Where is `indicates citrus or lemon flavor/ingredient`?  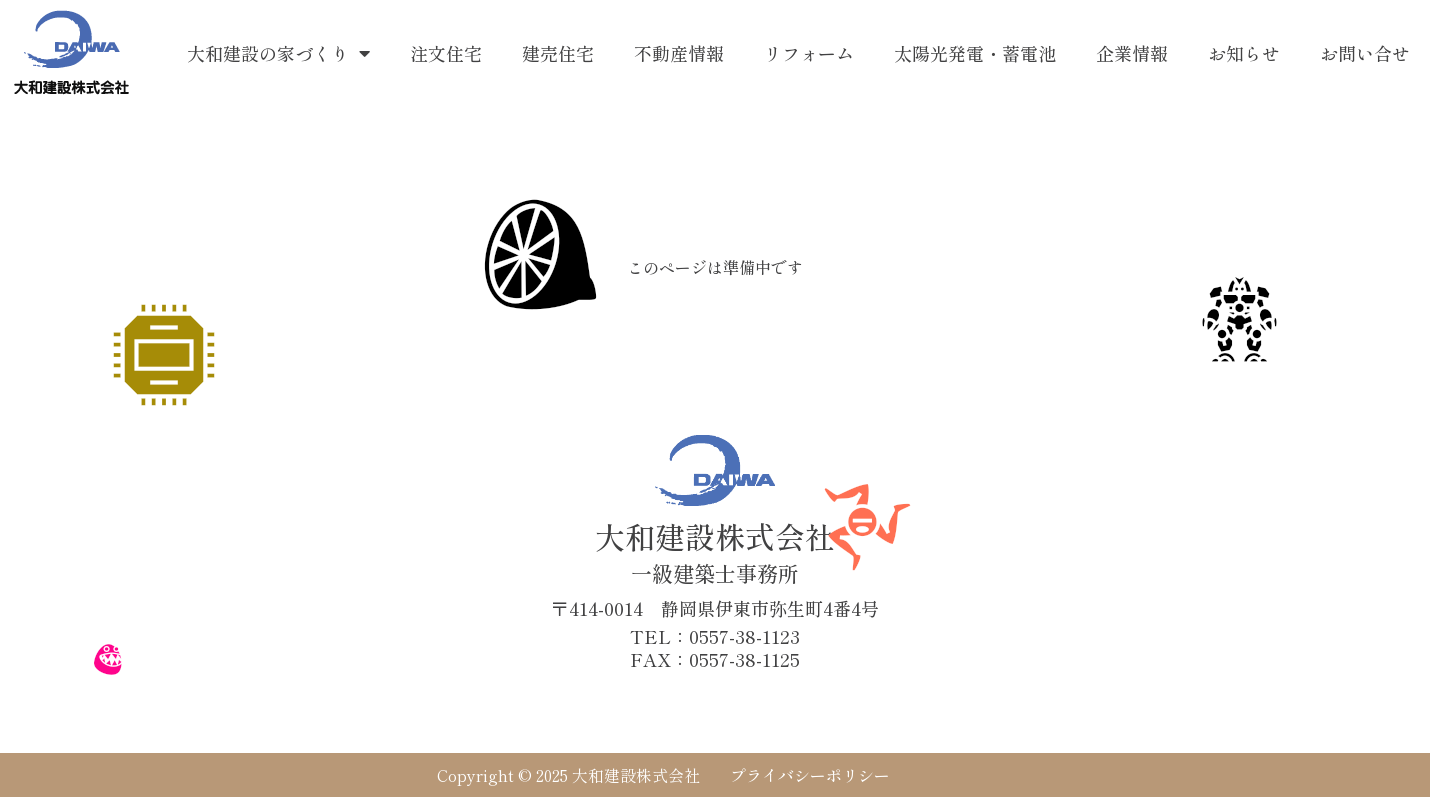 indicates citrus or lemon flavor/ingredient is located at coordinates (540, 254).